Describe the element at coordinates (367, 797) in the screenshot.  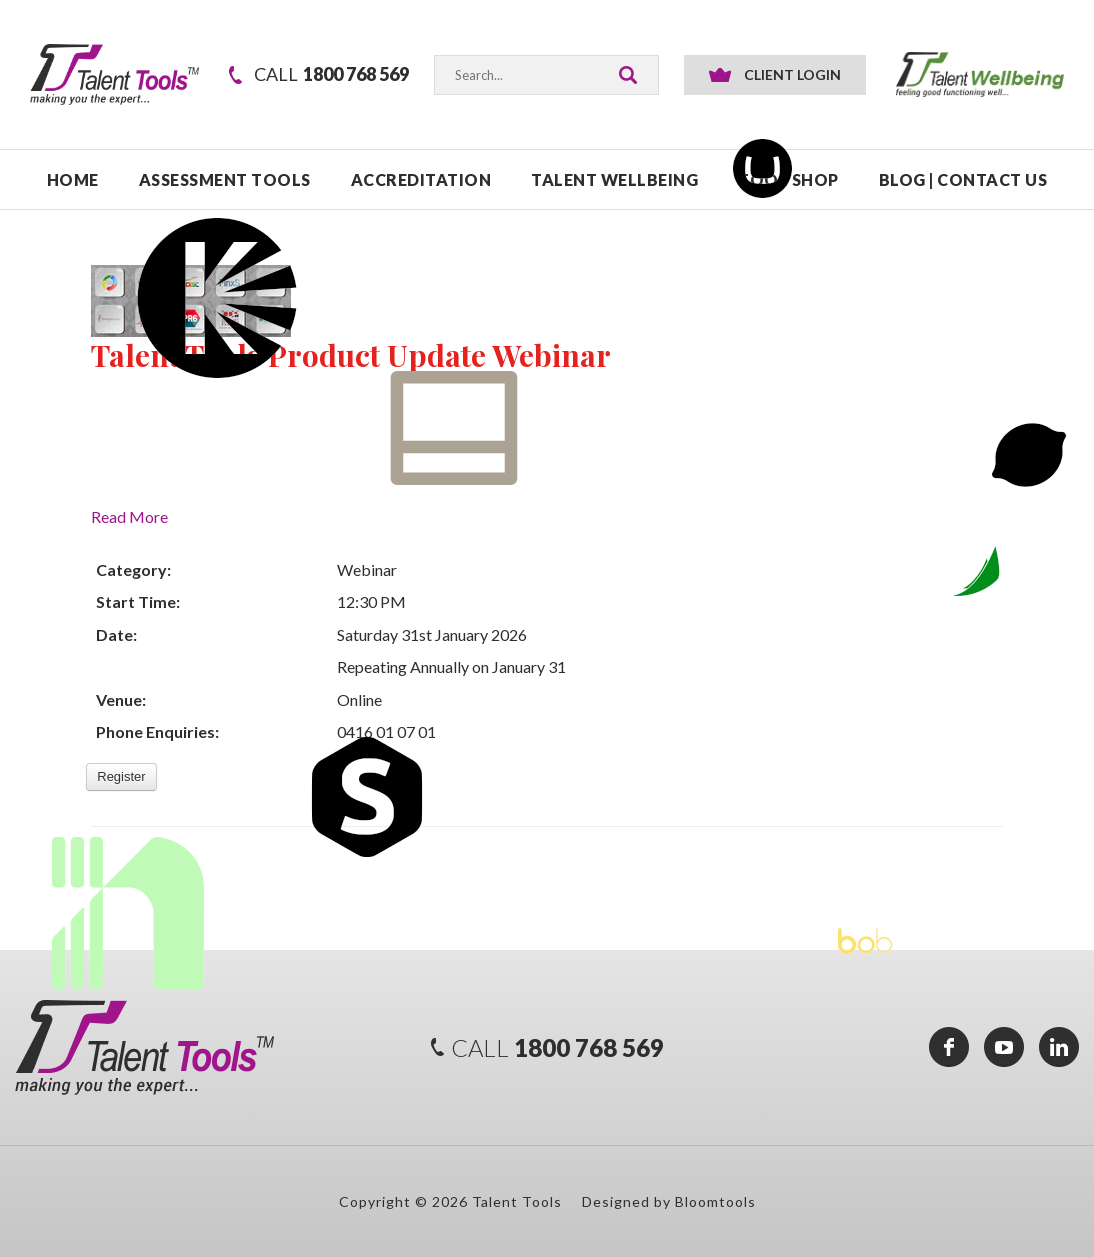
I see `visit the SPOJ competitive programming platform` at that location.